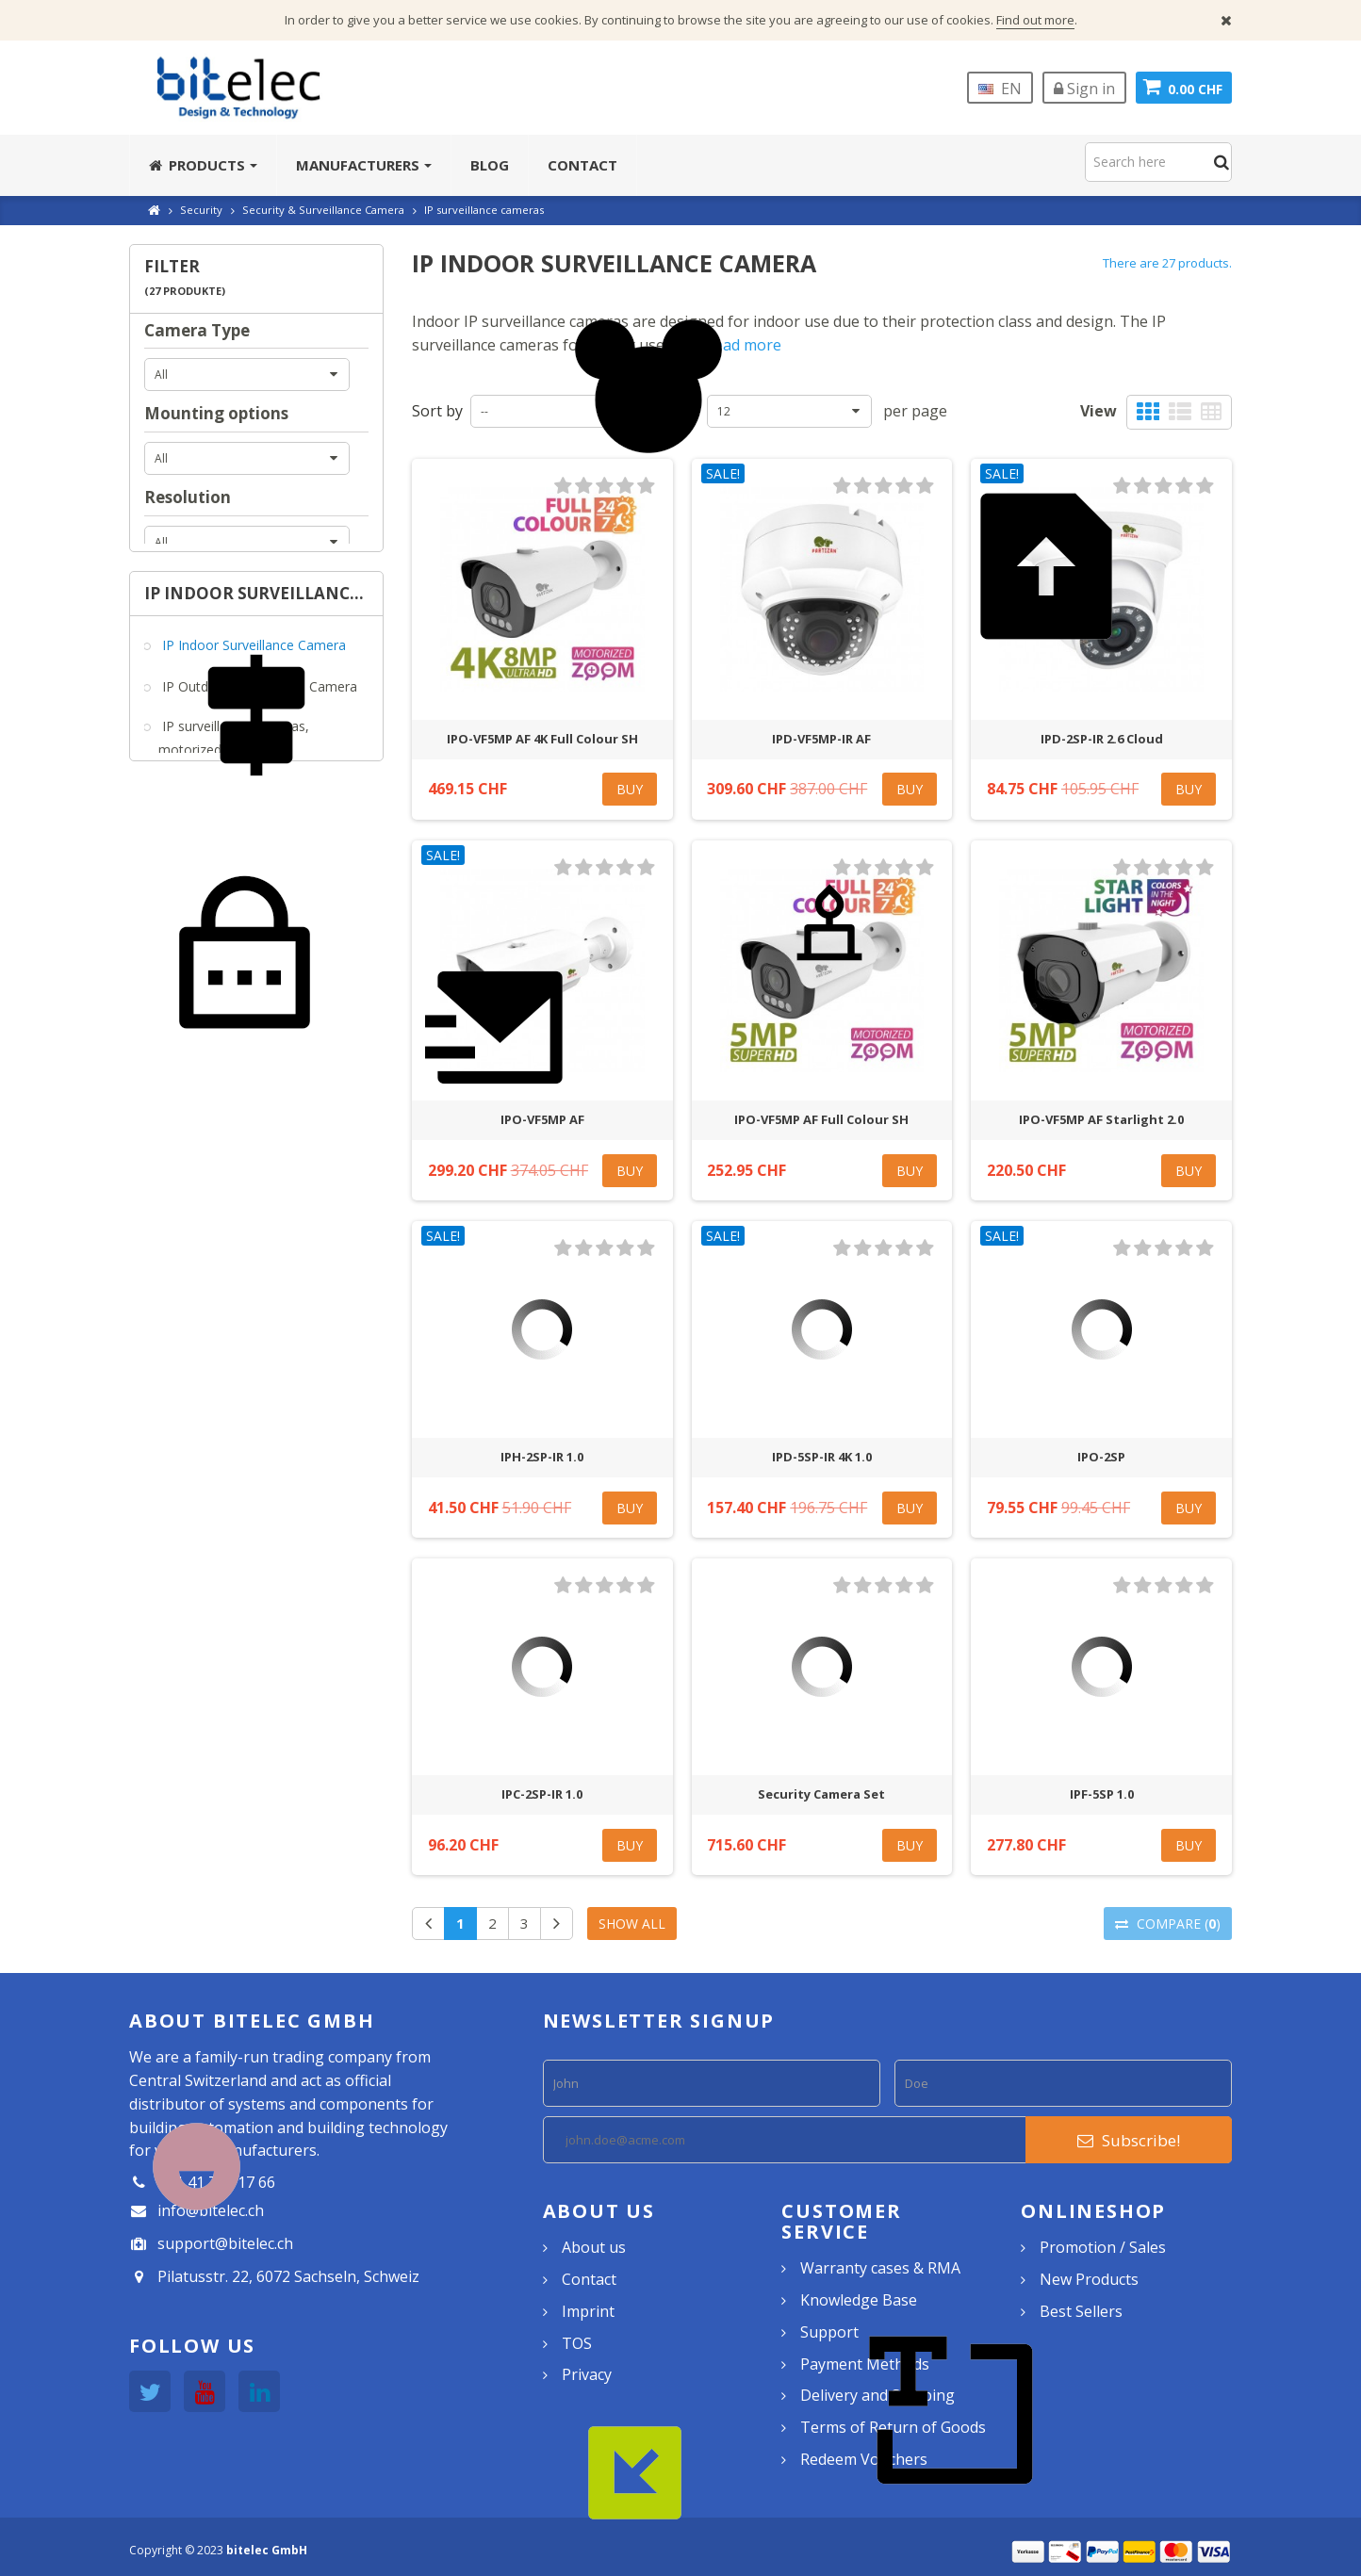 Image resolution: width=1361 pixels, height=2576 pixels. What do you see at coordinates (256, 715) in the screenshot?
I see `align selected items to horizontal center` at bounding box center [256, 715].